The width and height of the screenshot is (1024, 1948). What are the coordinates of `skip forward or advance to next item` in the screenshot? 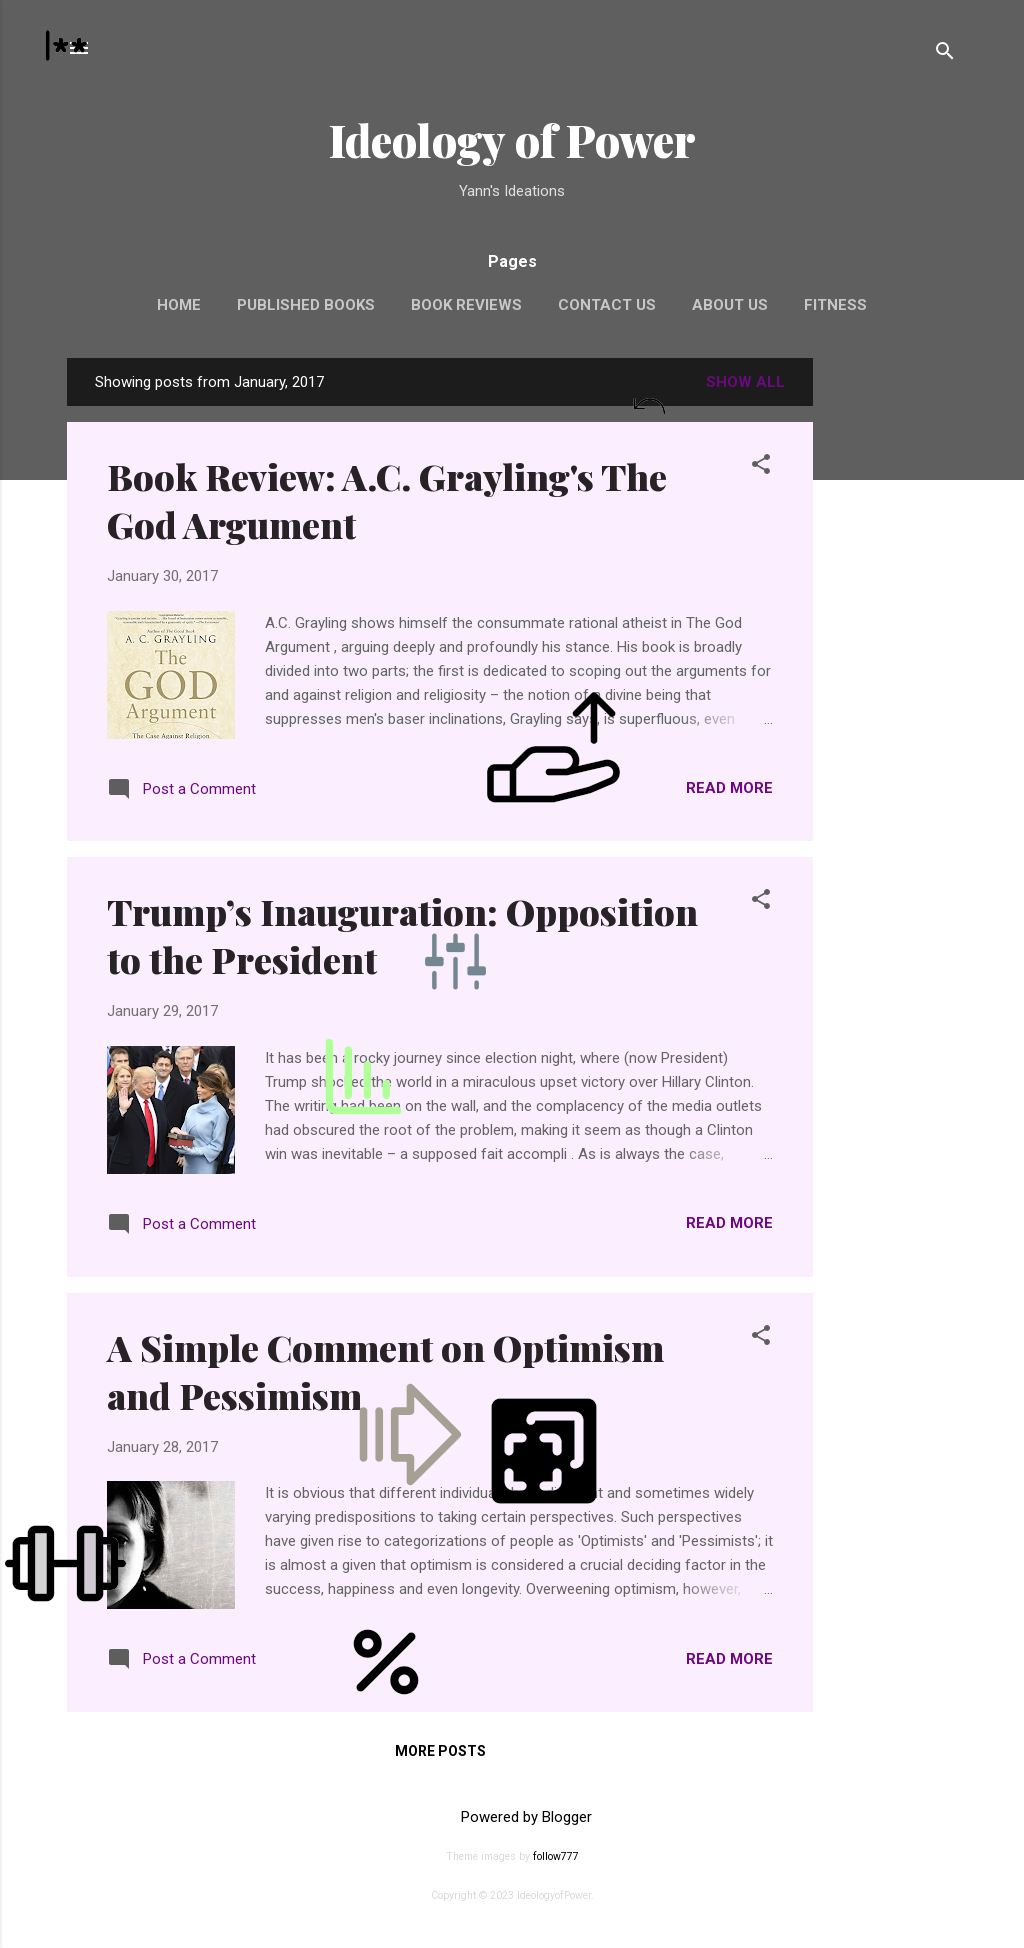 It's located at (406, 1434).